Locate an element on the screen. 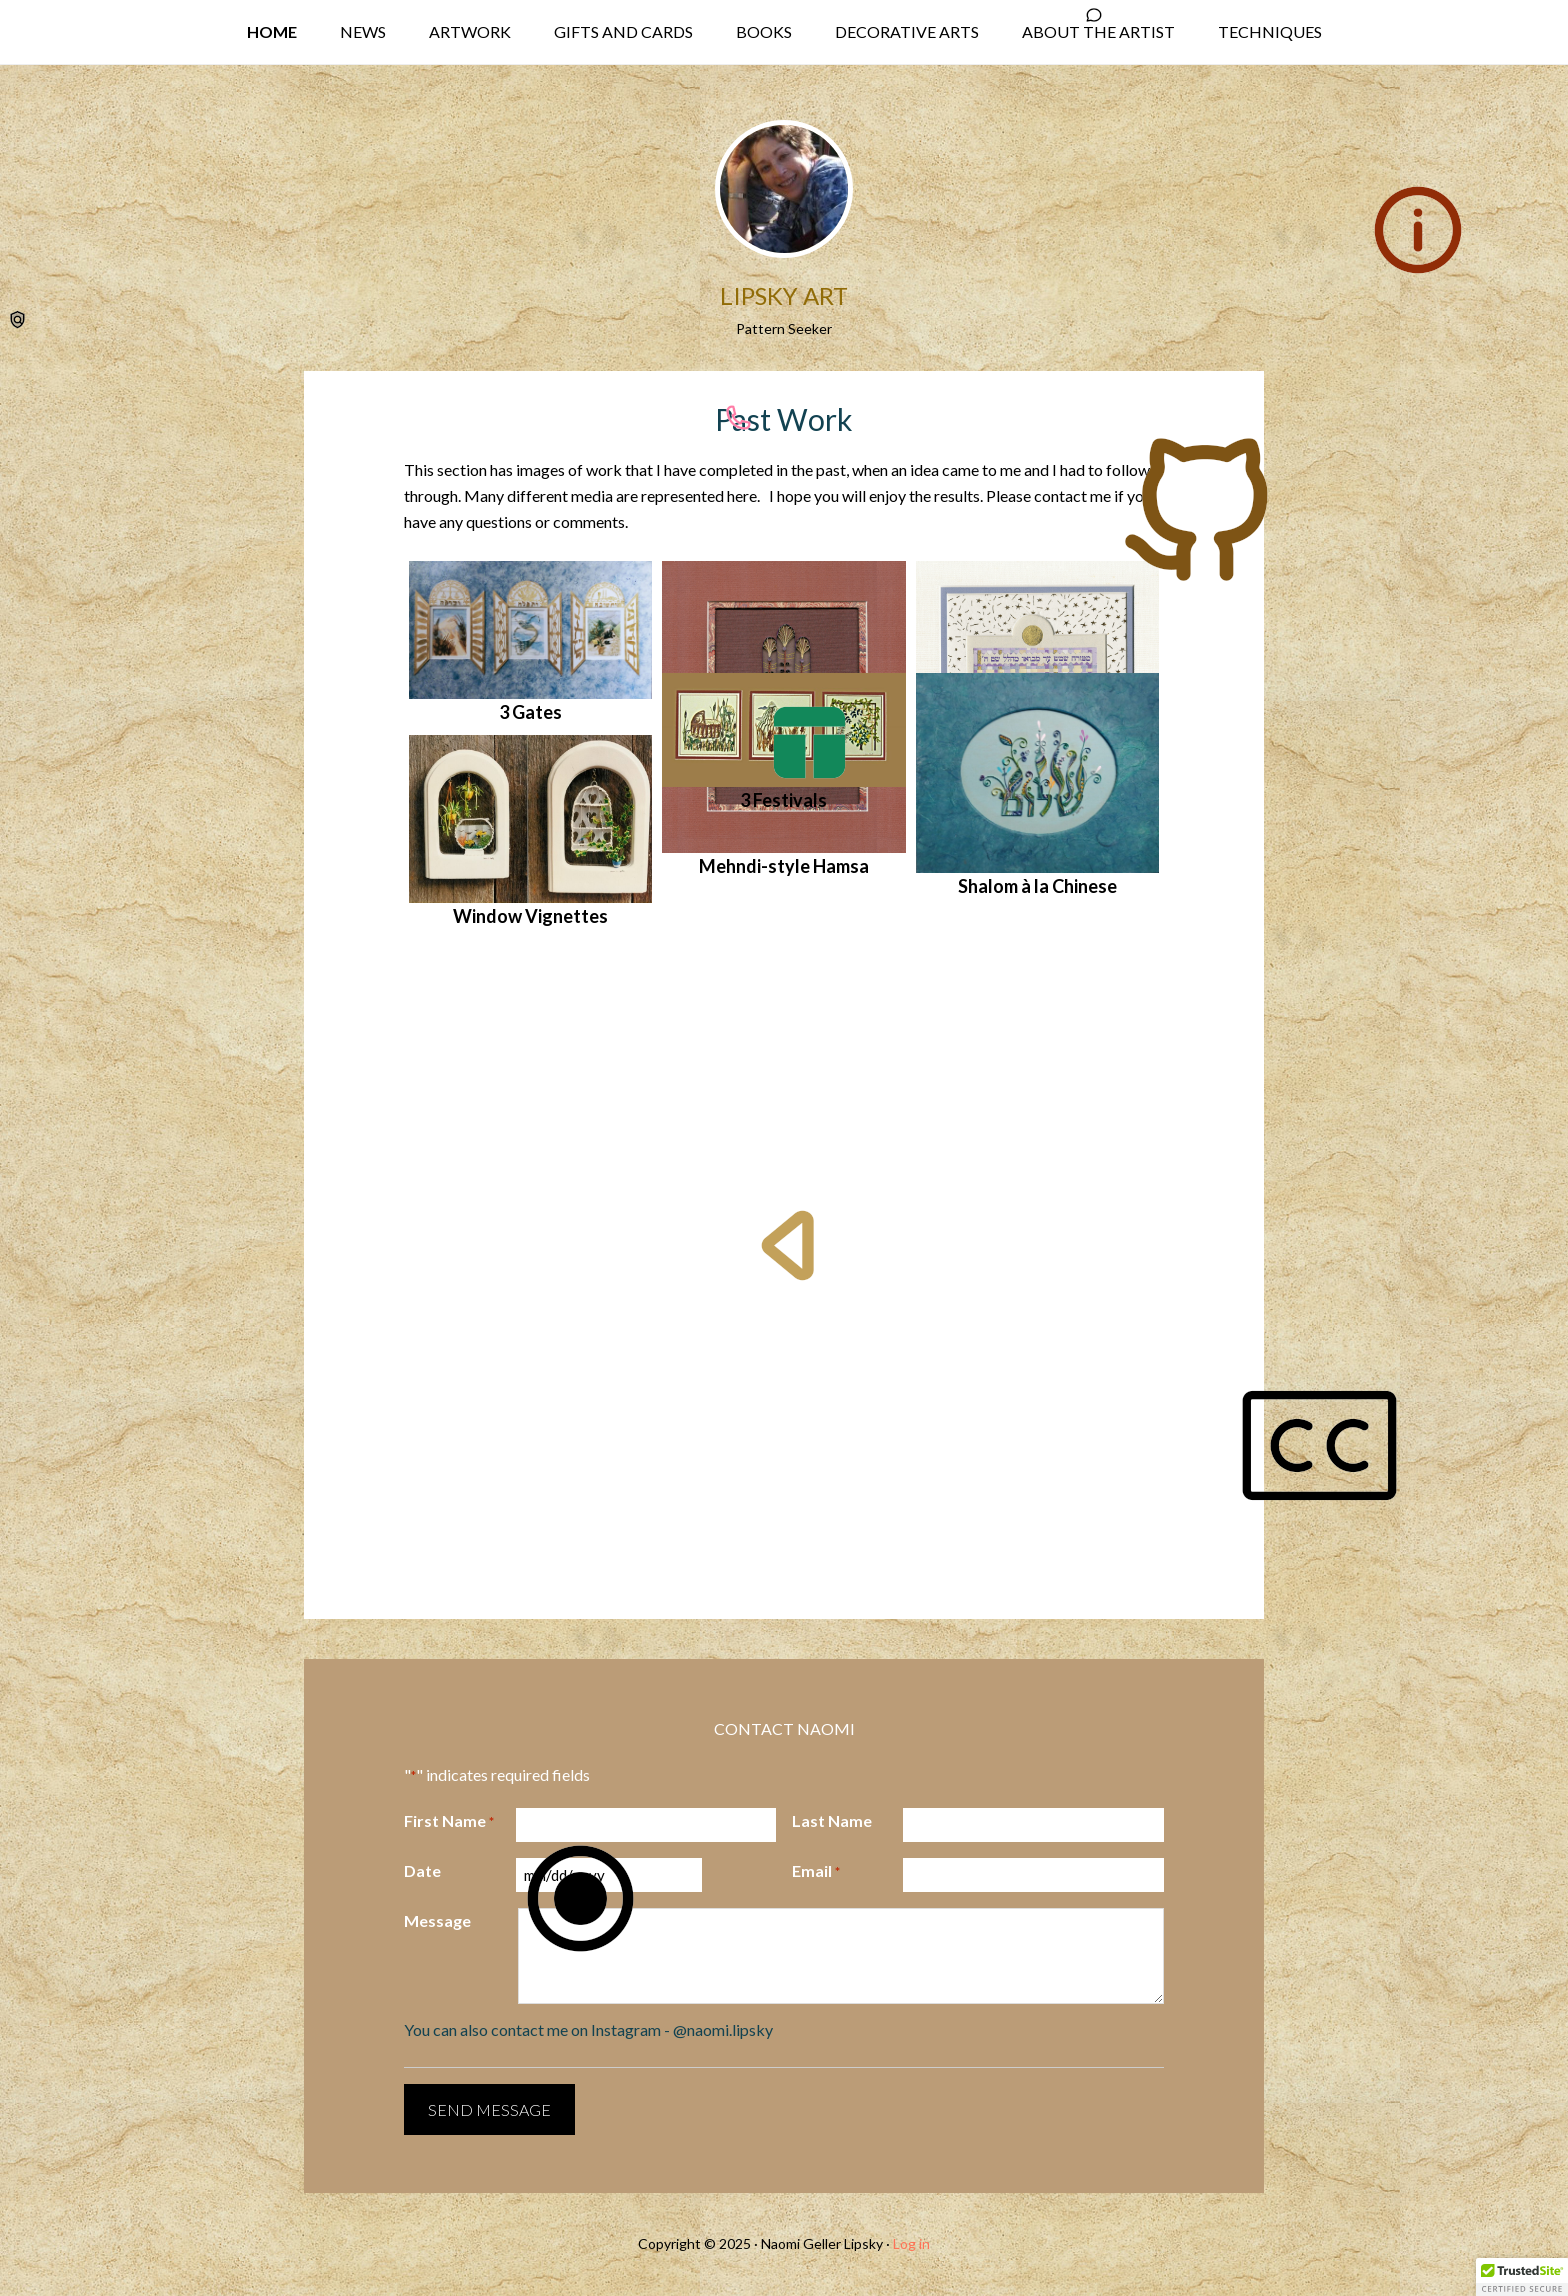  view more information is located at coordinates (1418, 230).